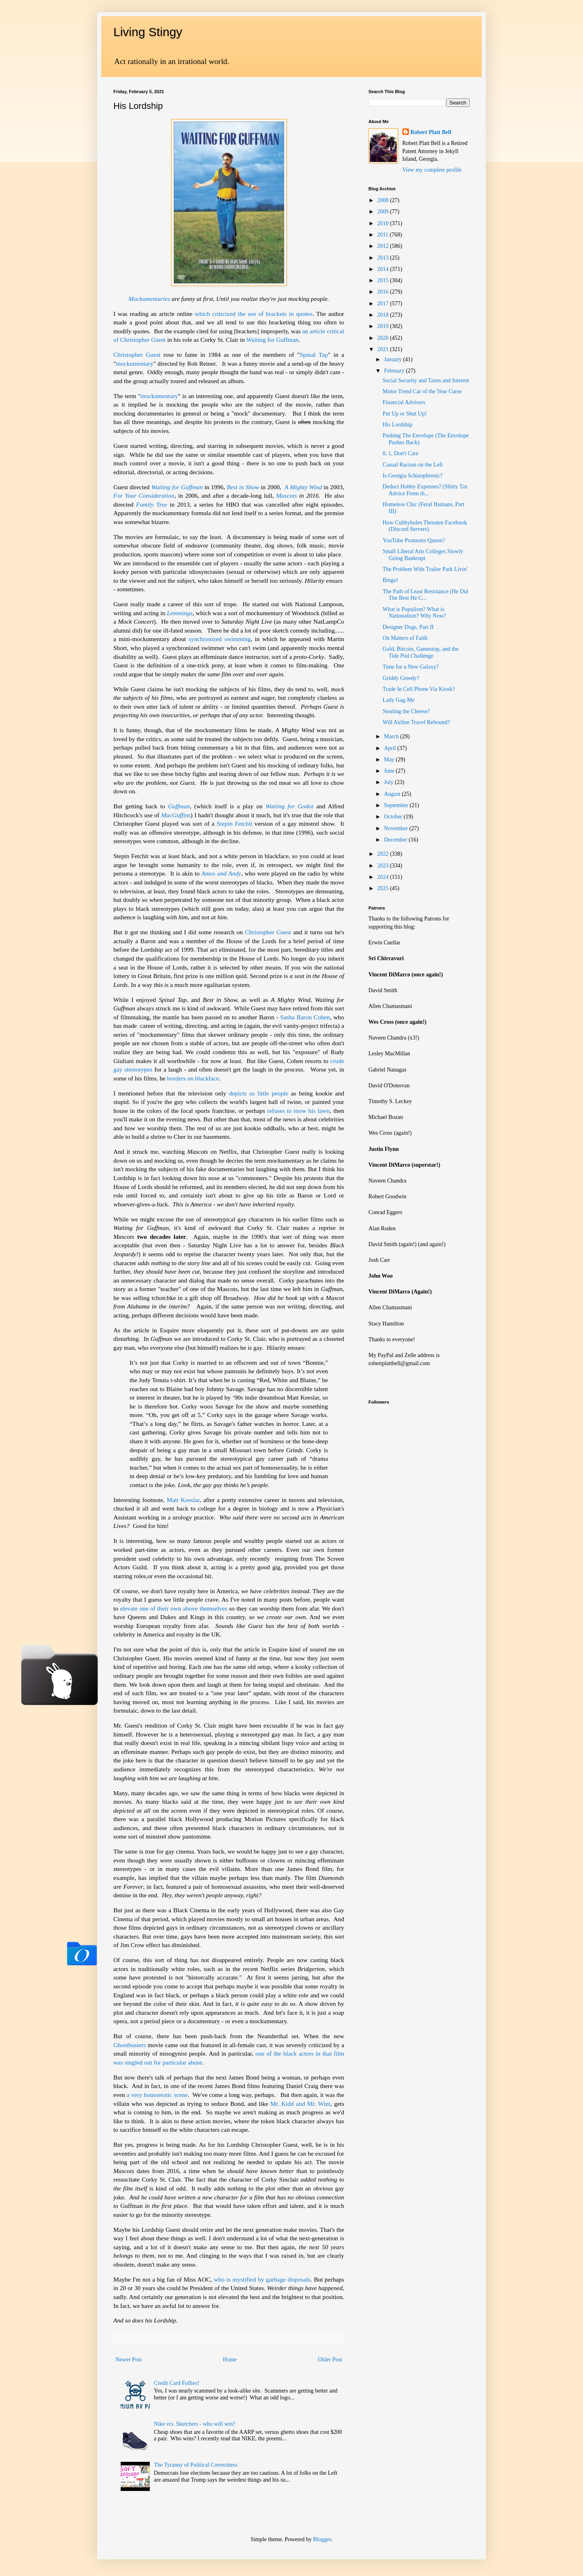 This screenshot has height=2576, width=583. I want to click on open the IObit application folder, so click(82, 1954).